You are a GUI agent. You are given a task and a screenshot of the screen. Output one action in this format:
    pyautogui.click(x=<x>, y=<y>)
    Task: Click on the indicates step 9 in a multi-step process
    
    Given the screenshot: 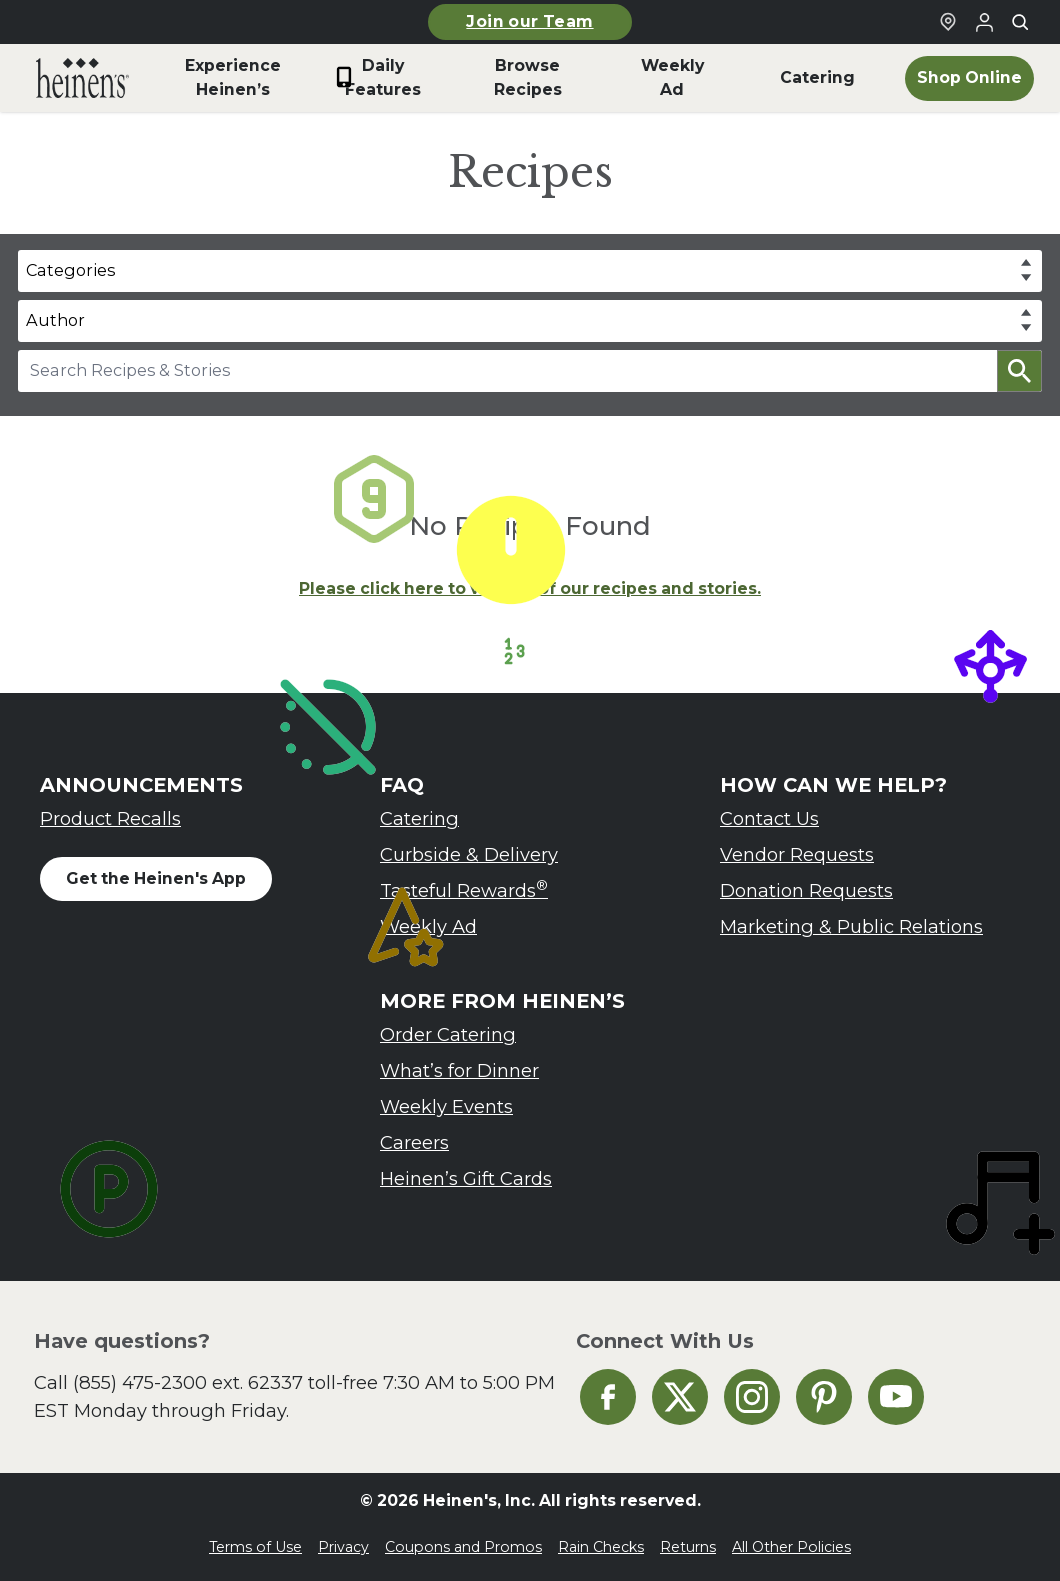 What is the action you would take?
    pyautogui.click(x=374, y=499)
    